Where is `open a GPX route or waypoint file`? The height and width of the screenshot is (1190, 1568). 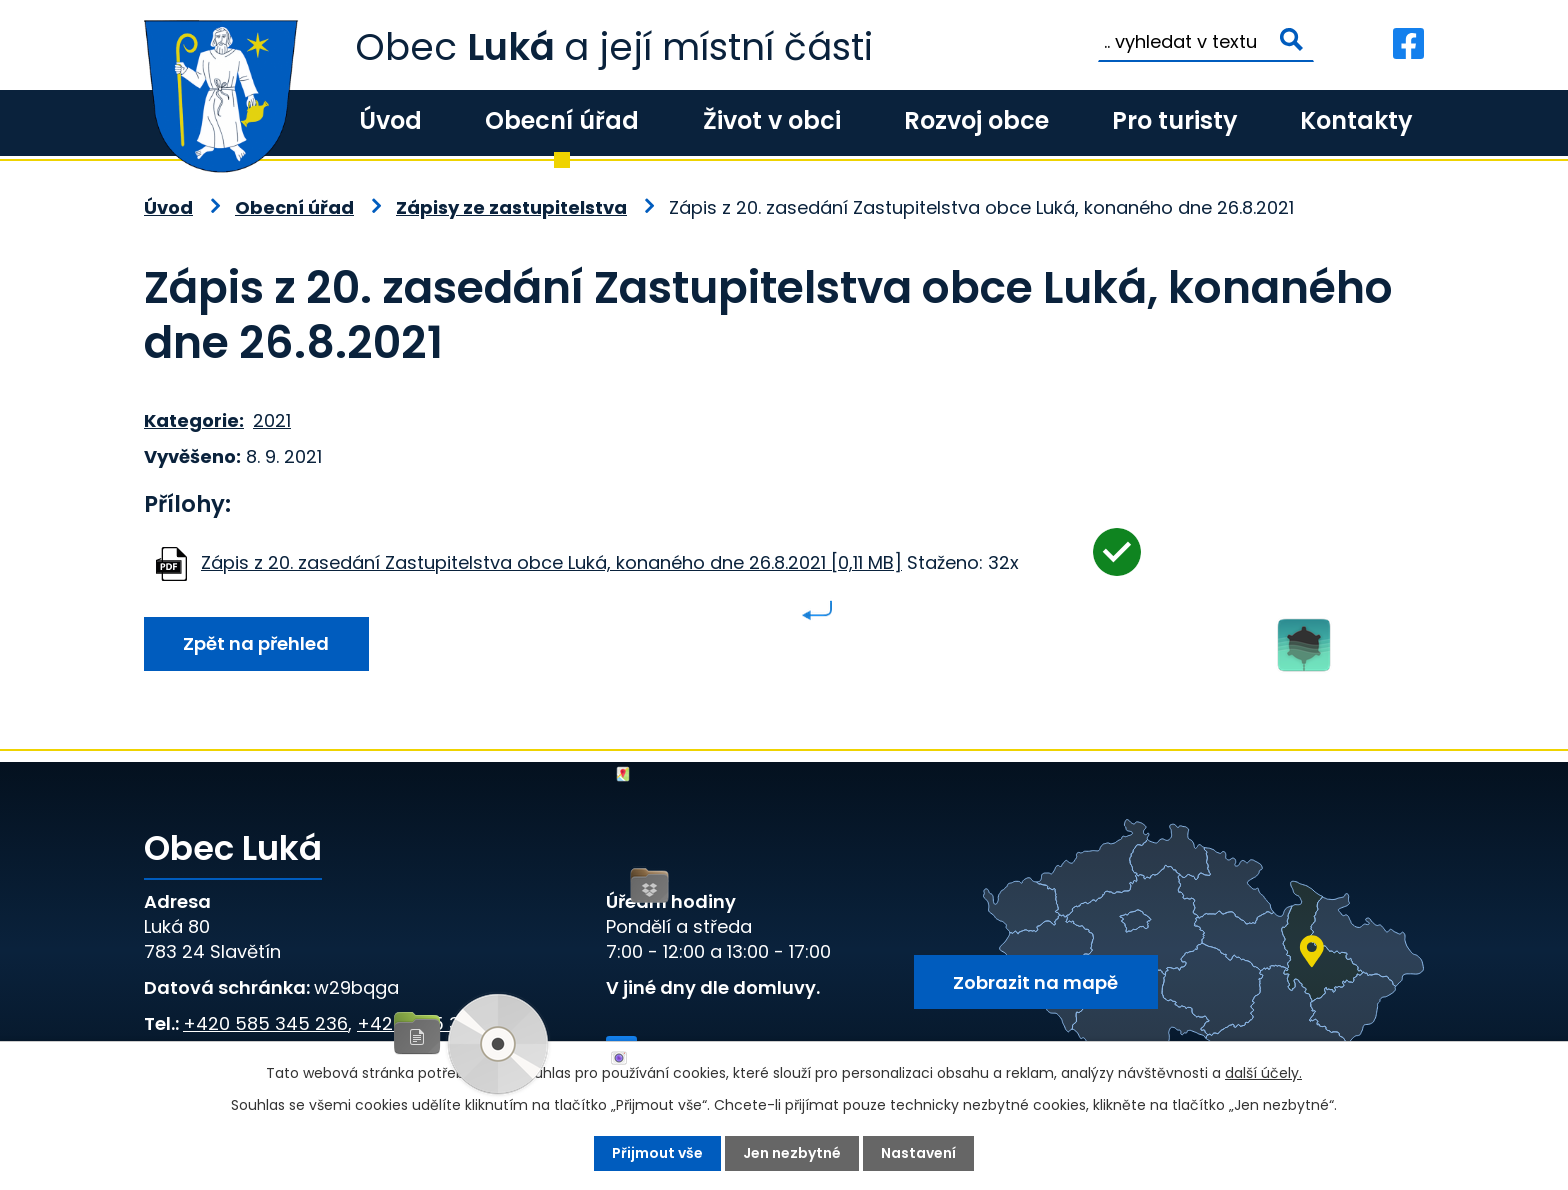 open a GPX route or waypoint file is located at coordinates (623, 774).